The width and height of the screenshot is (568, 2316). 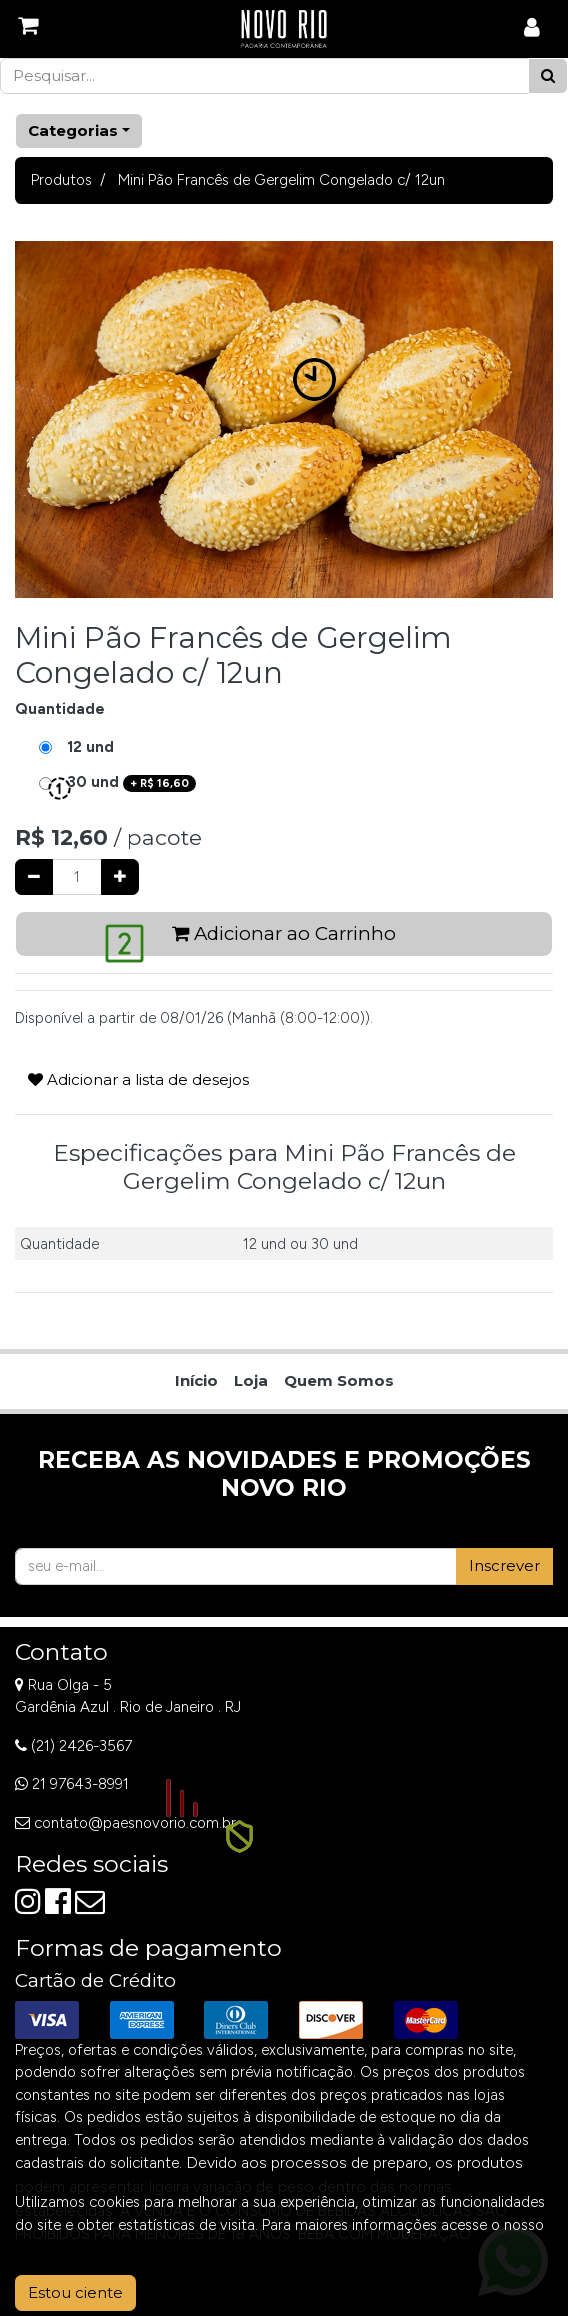 What do you see at coordinates (182, 1798) in the screenshot?
I see `view declining metrics or statistics` at bounding box center [182, 1798].